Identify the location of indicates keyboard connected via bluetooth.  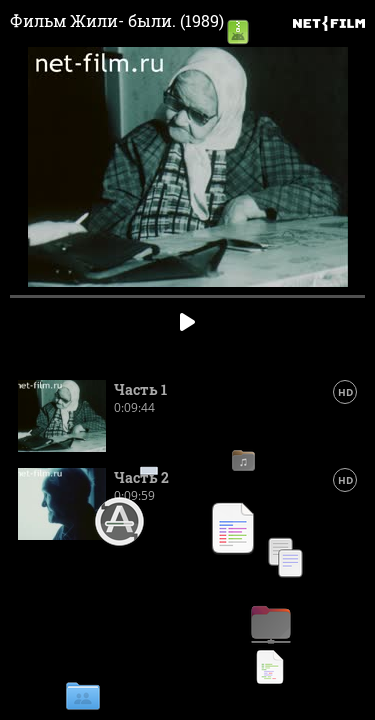
(149, 471).